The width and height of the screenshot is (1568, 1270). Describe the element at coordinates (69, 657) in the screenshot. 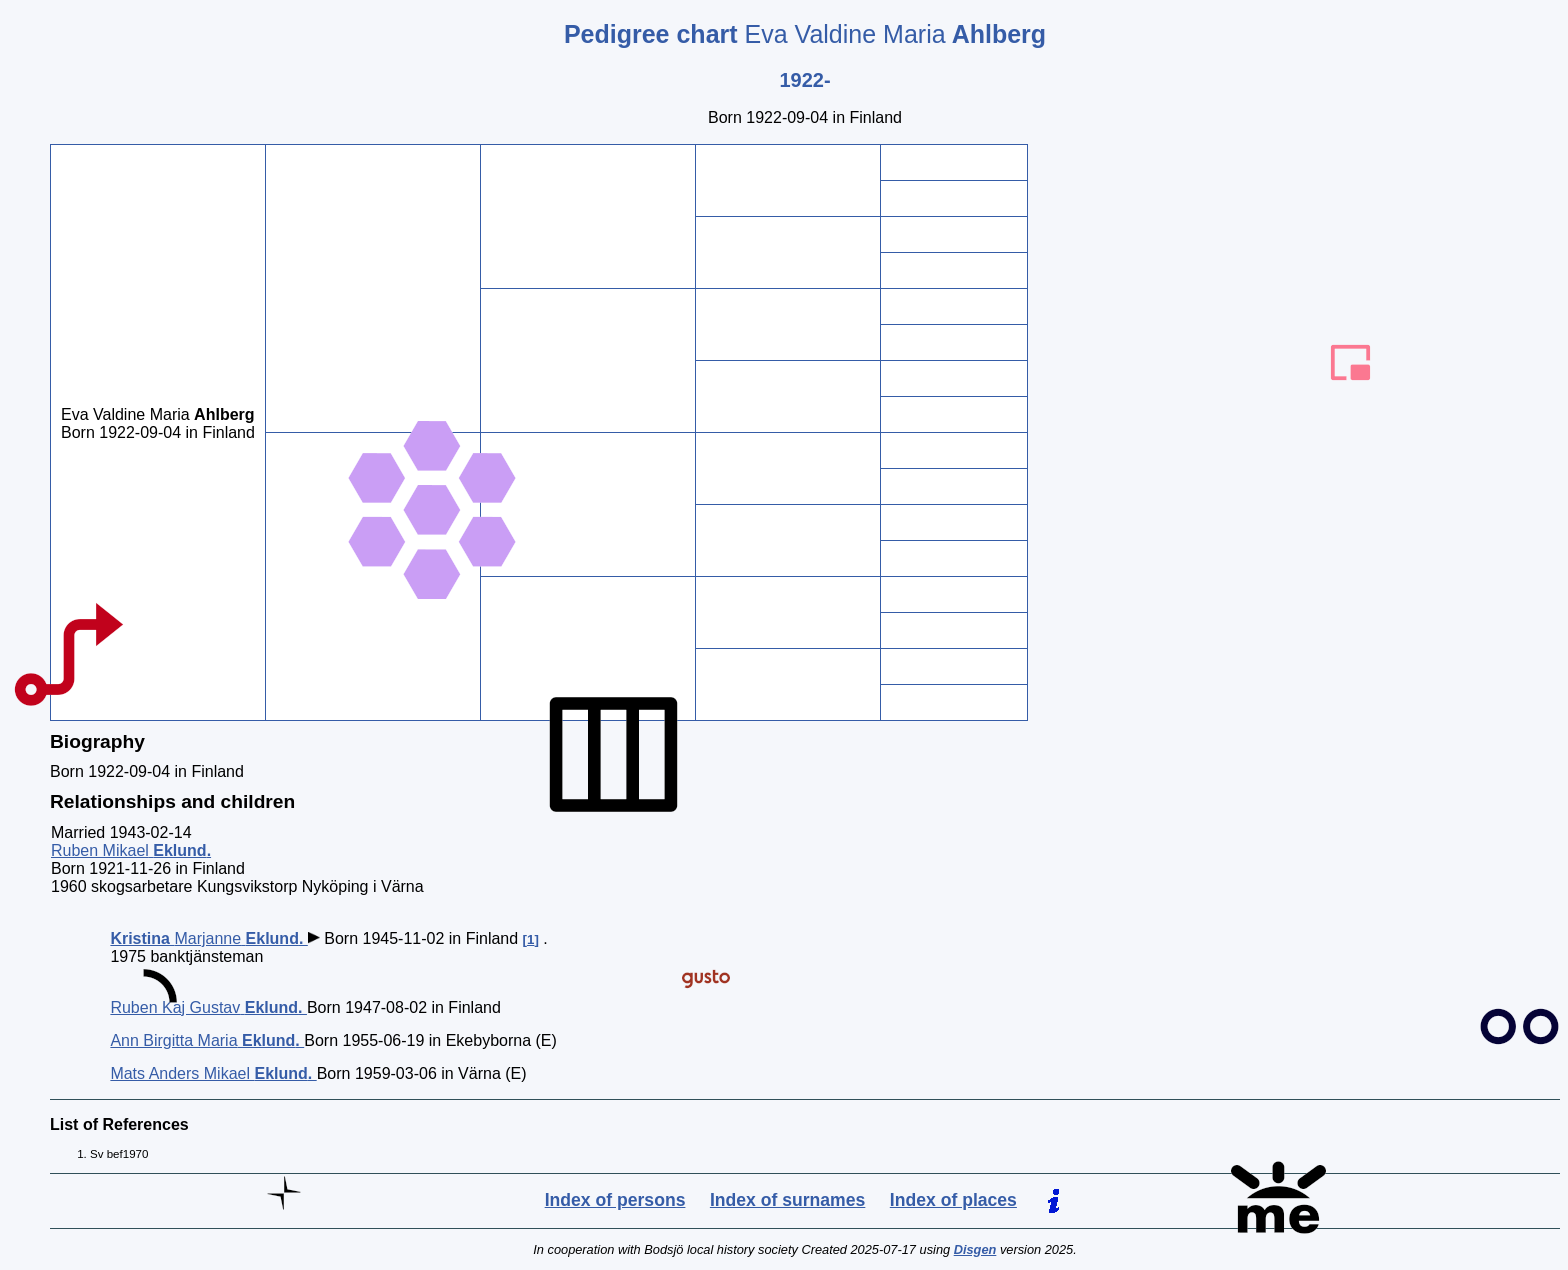

I see `get directions or navigation guidance` at that location.